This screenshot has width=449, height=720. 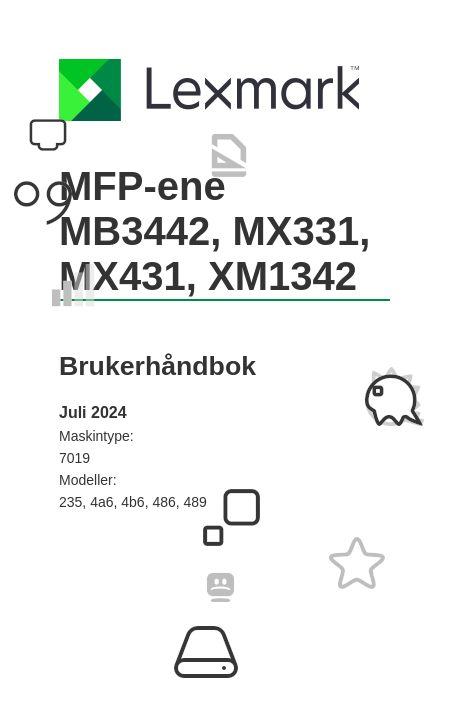 I want to click on item is not marked as a favorite, so click(x=357, y=565).